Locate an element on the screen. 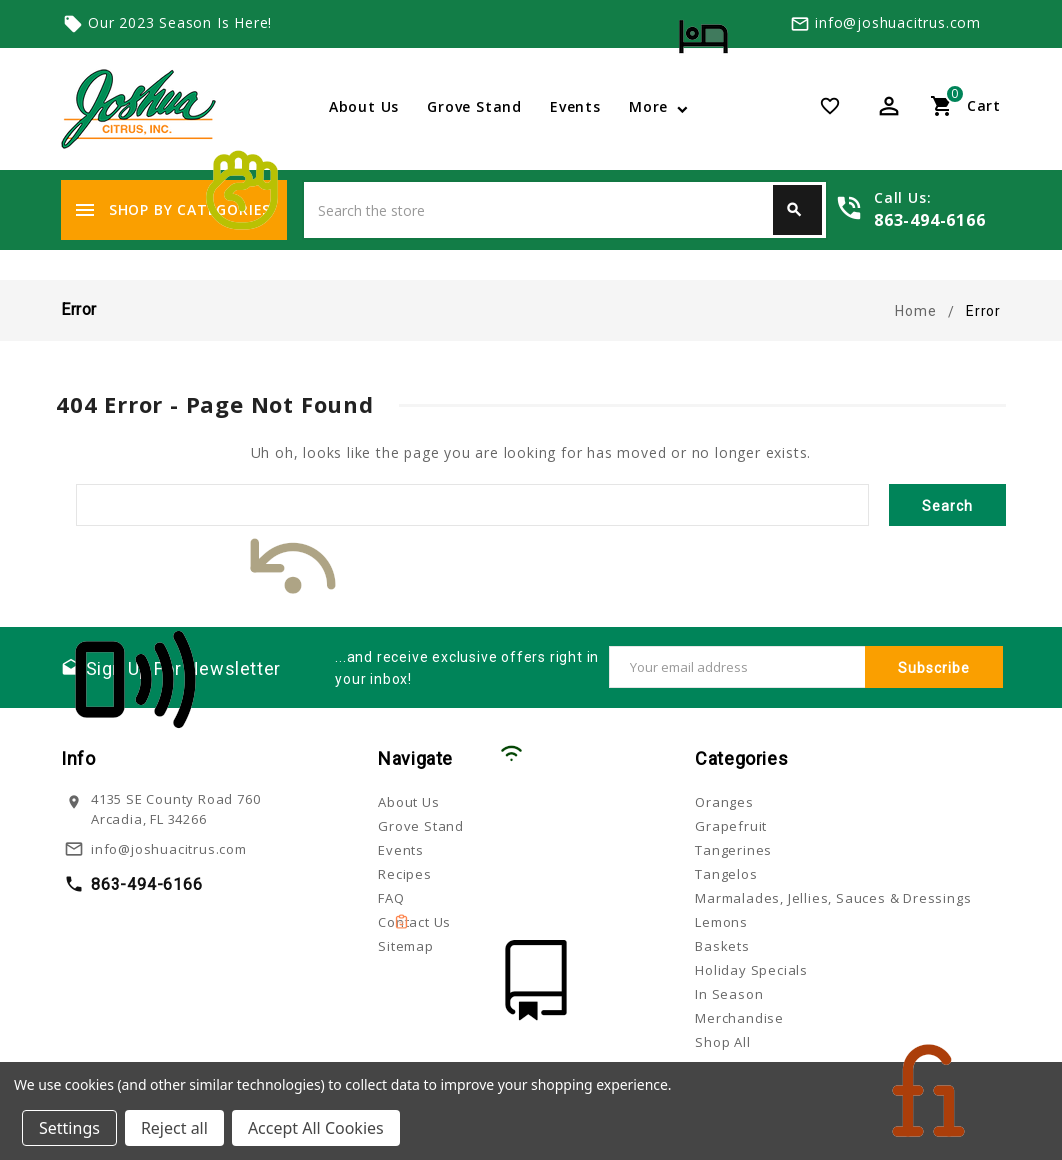 This screenshot has width=1062, height=1160. access a code repository is located at coordinates (536, 981).